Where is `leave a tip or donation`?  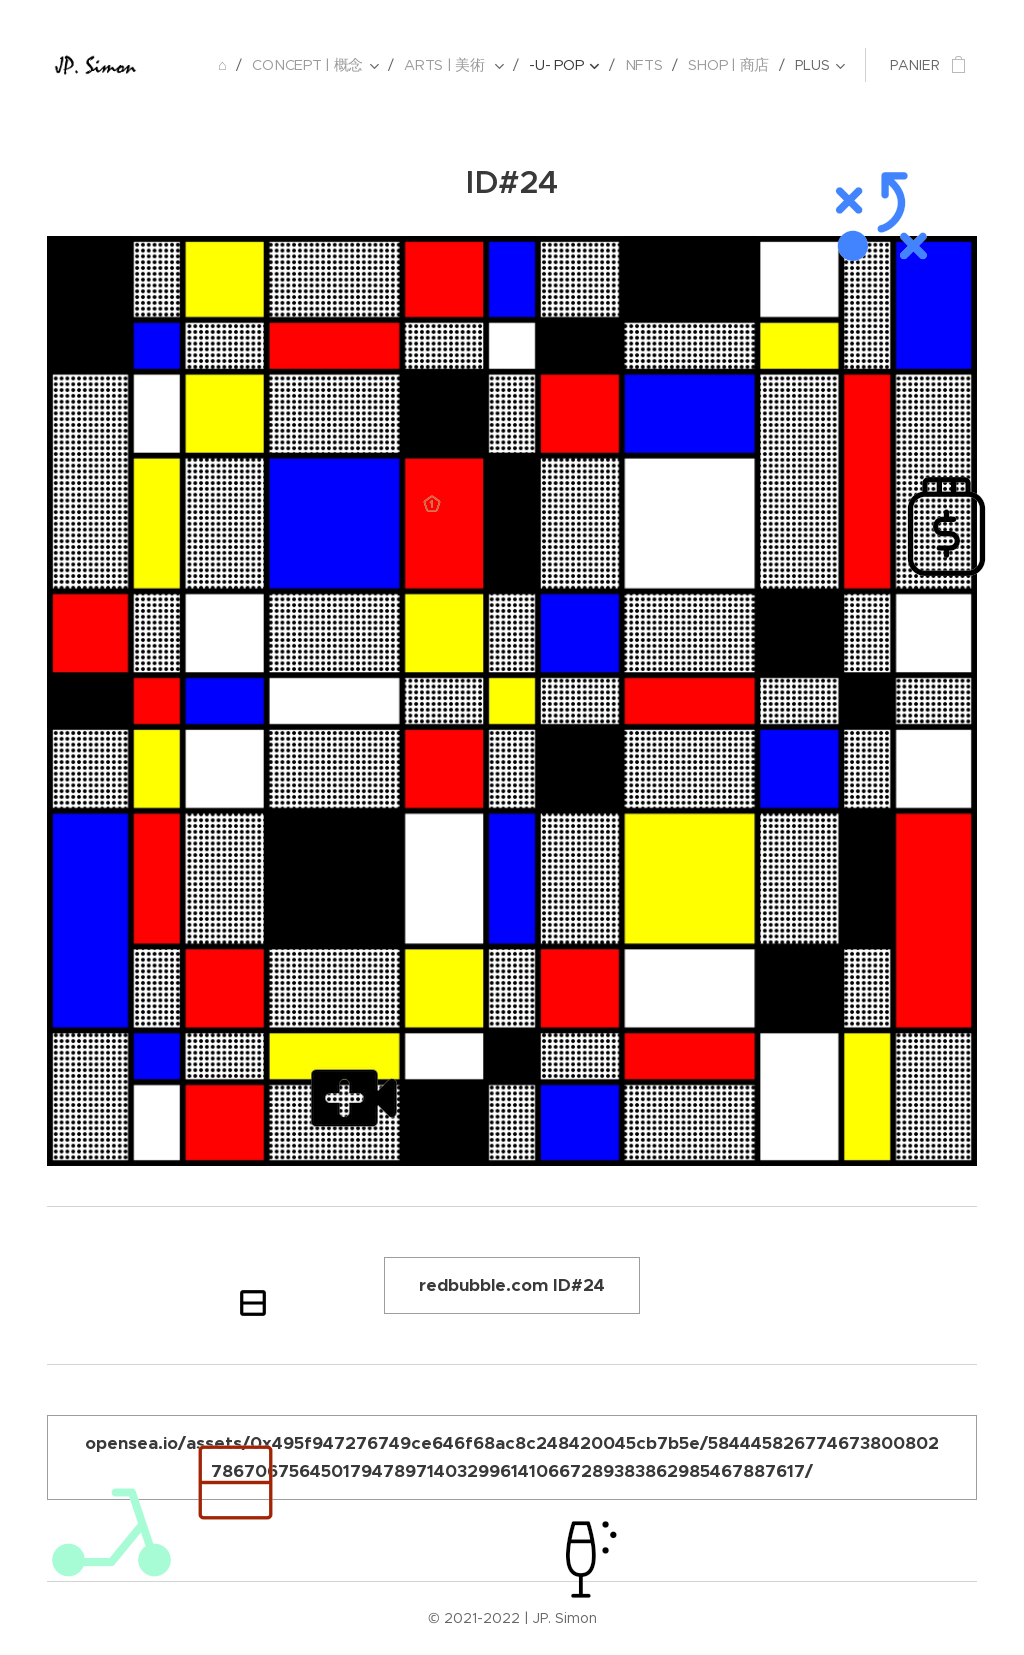
leave a tip or donation is located at coordinates (946, 526).